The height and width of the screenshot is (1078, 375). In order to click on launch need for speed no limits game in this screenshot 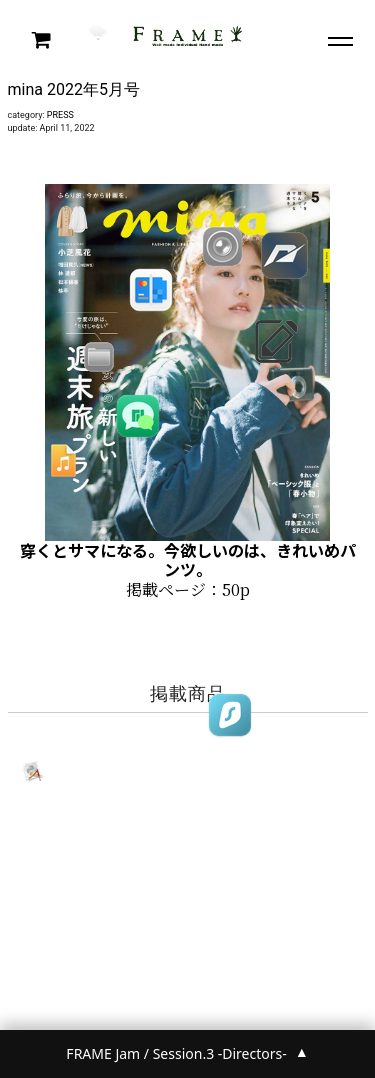, I will do `click(284, 255)`.